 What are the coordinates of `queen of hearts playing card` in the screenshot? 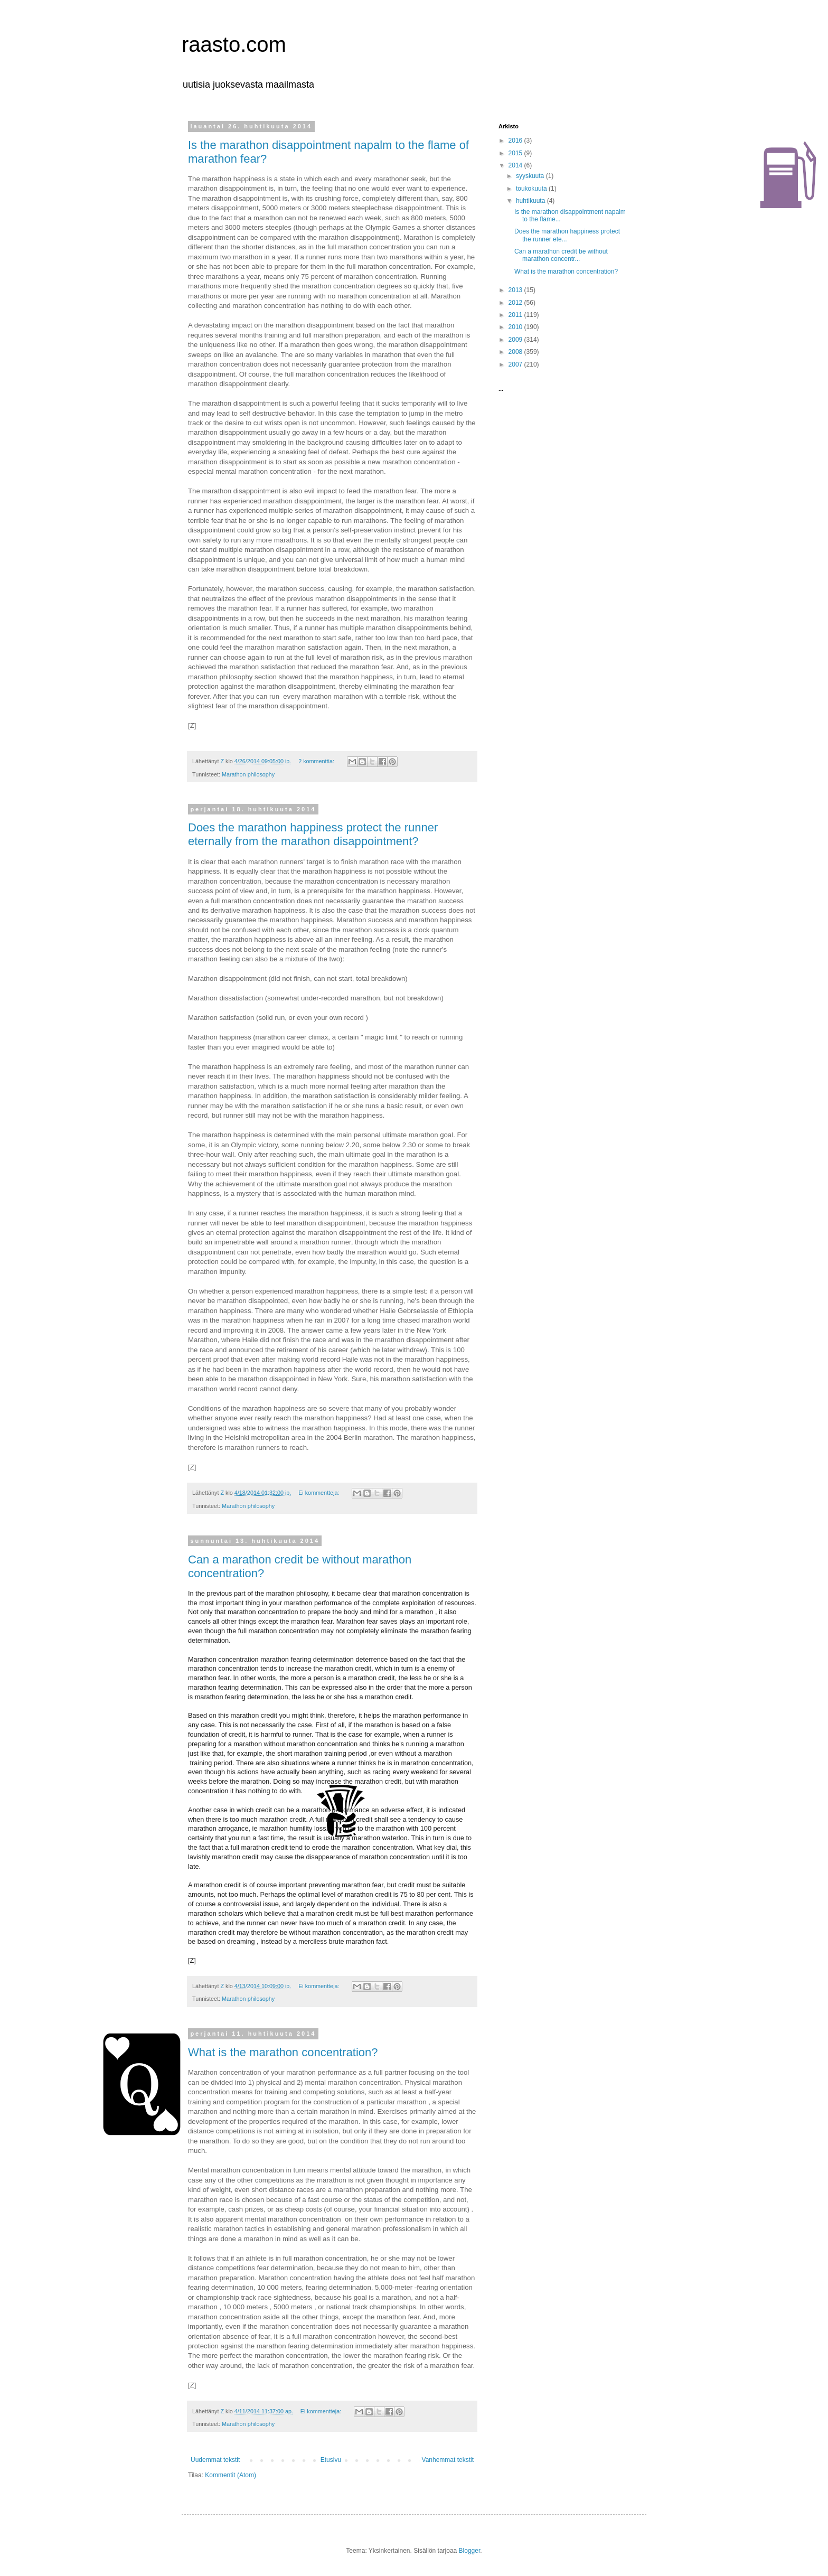 It's located at (142, 2084).